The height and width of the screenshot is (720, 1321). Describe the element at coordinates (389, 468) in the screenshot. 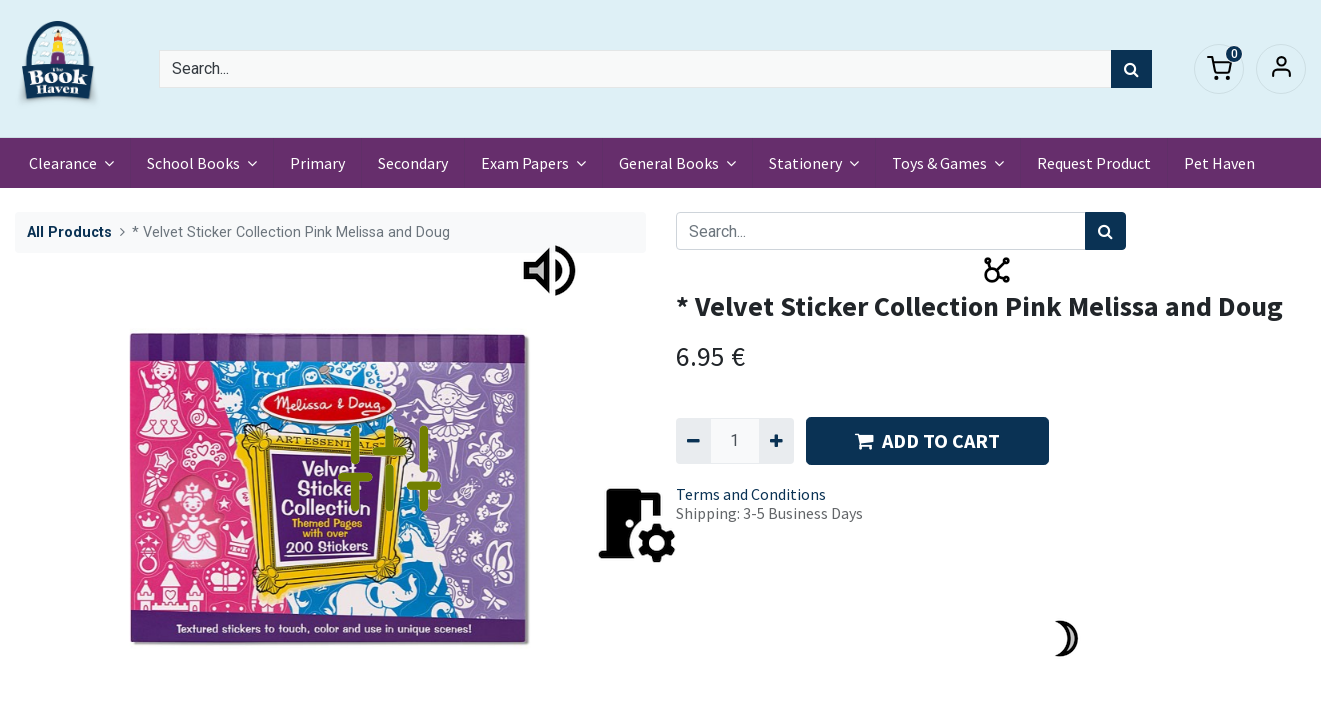

I see `adjust settings or preferences` at that location.